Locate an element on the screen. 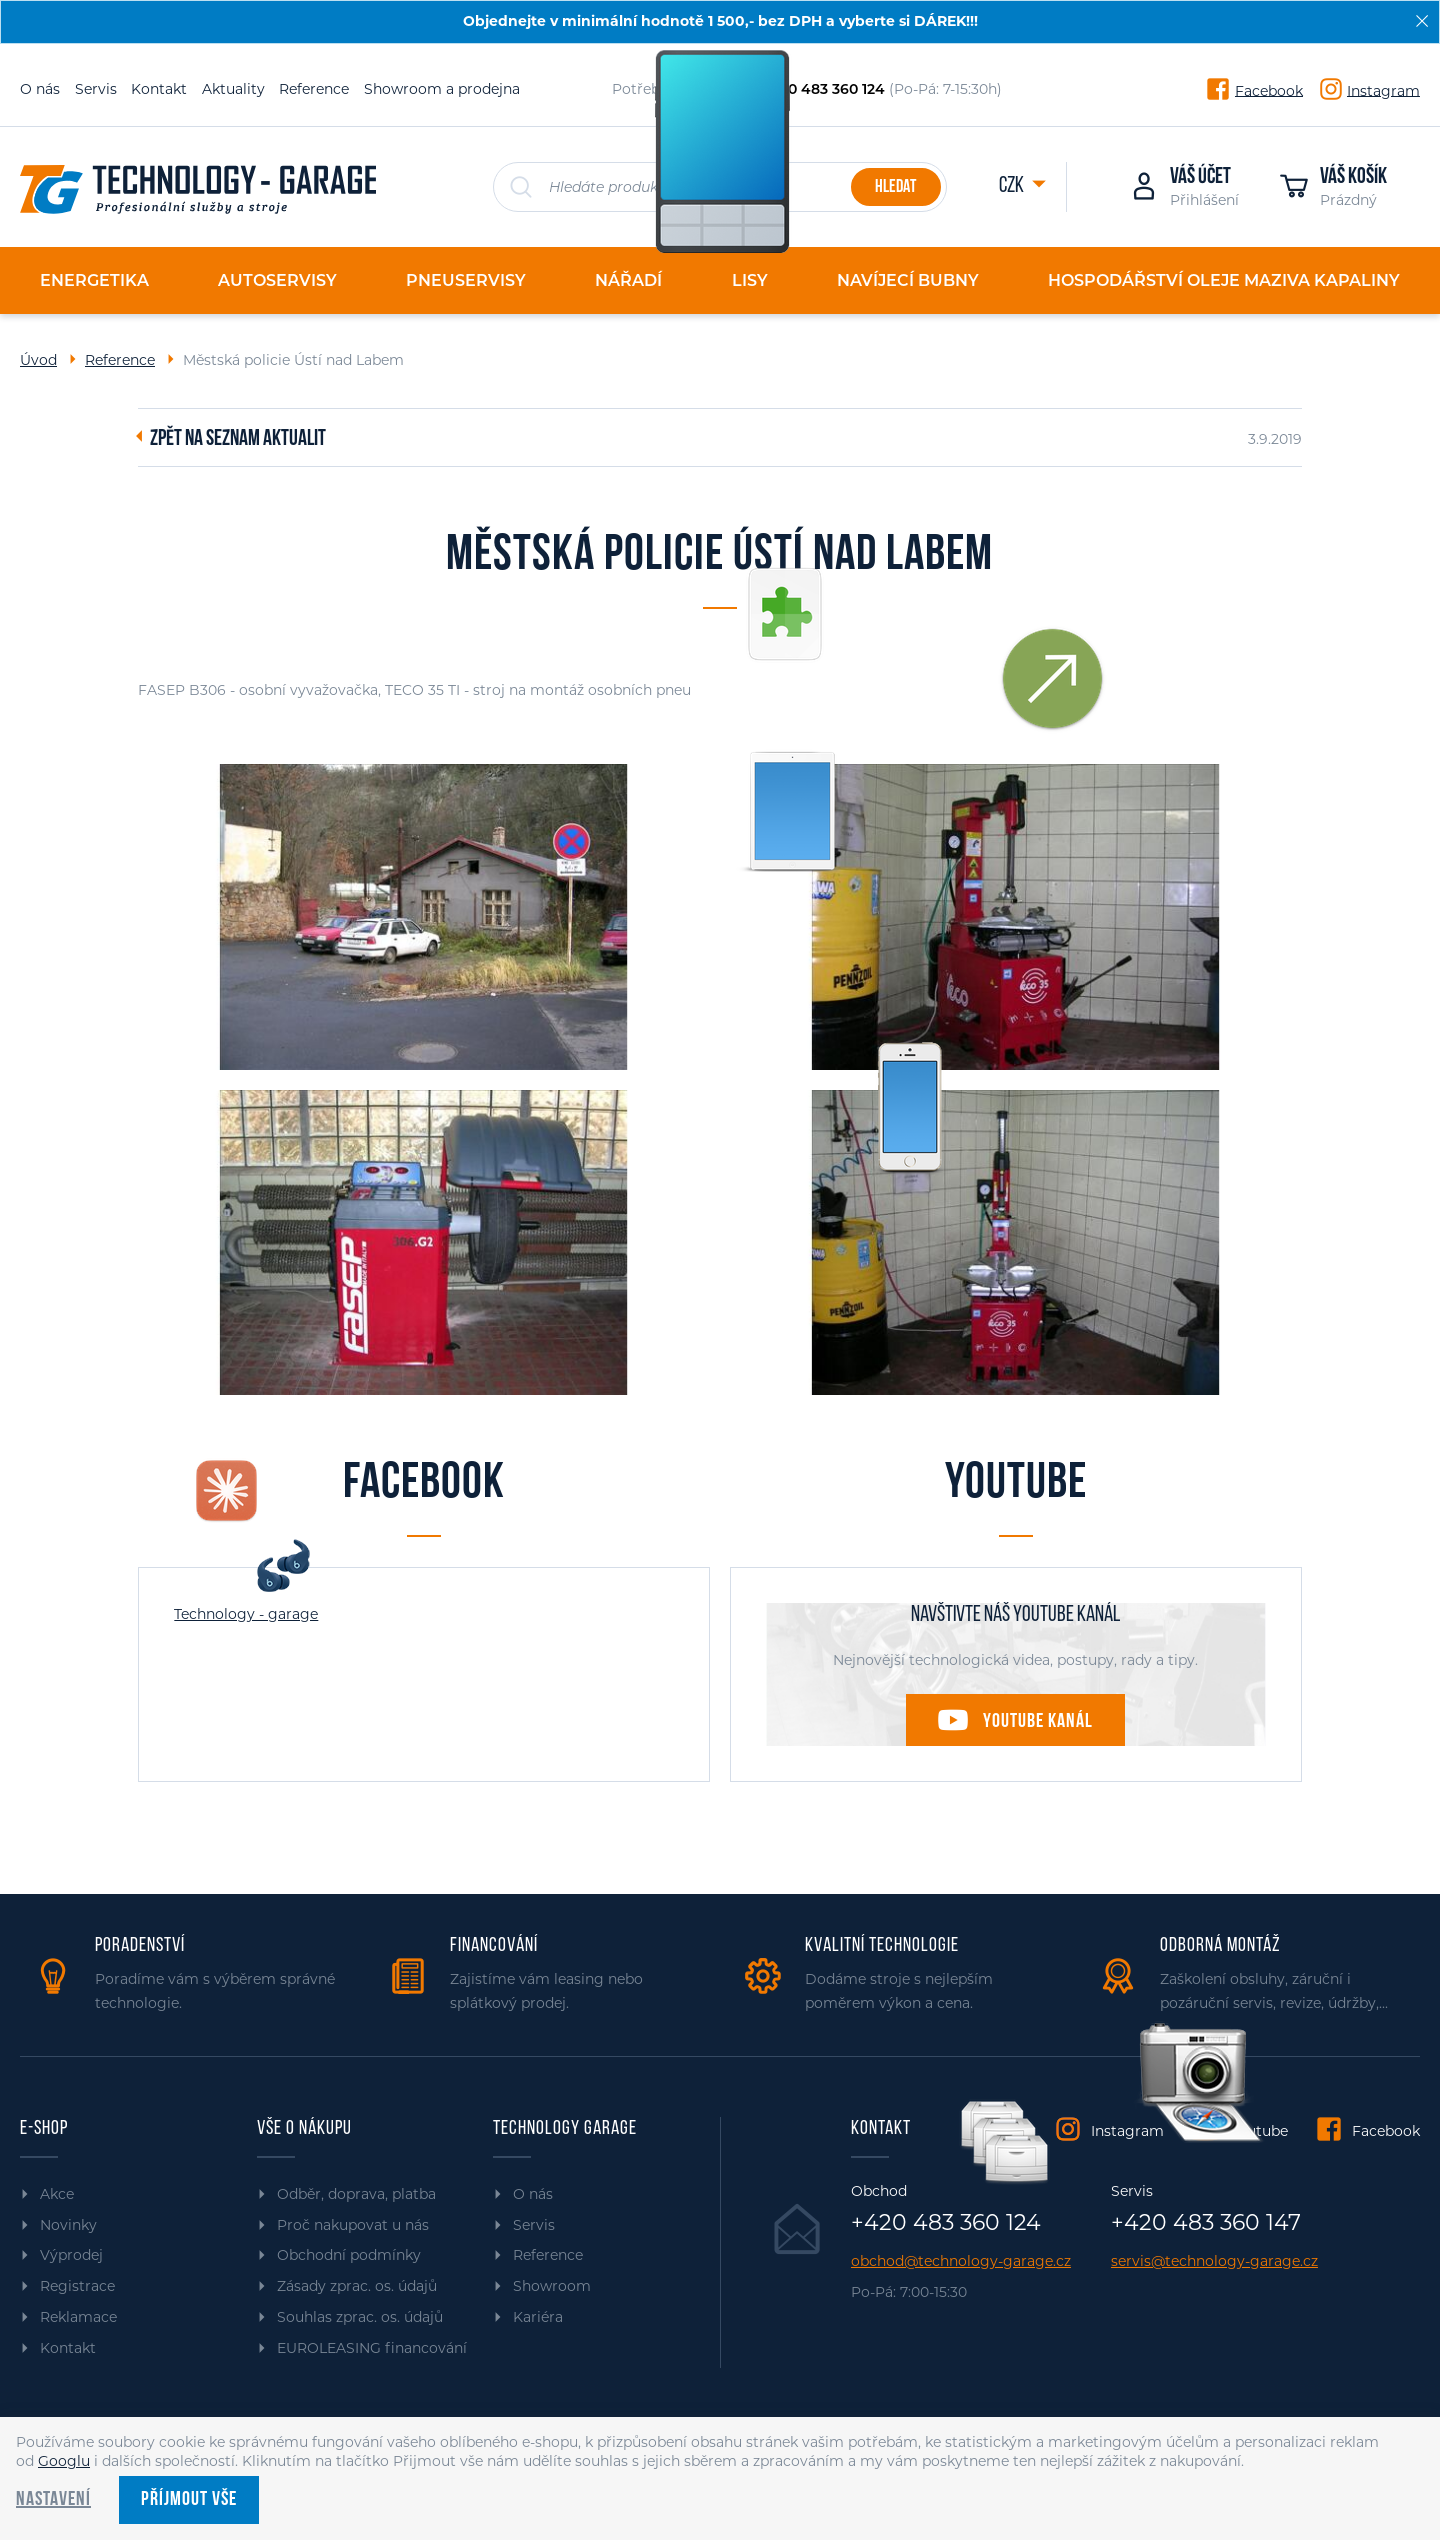  beats fit pro wireless earbuds in tidal blue is located at coordinates (283, 1566).